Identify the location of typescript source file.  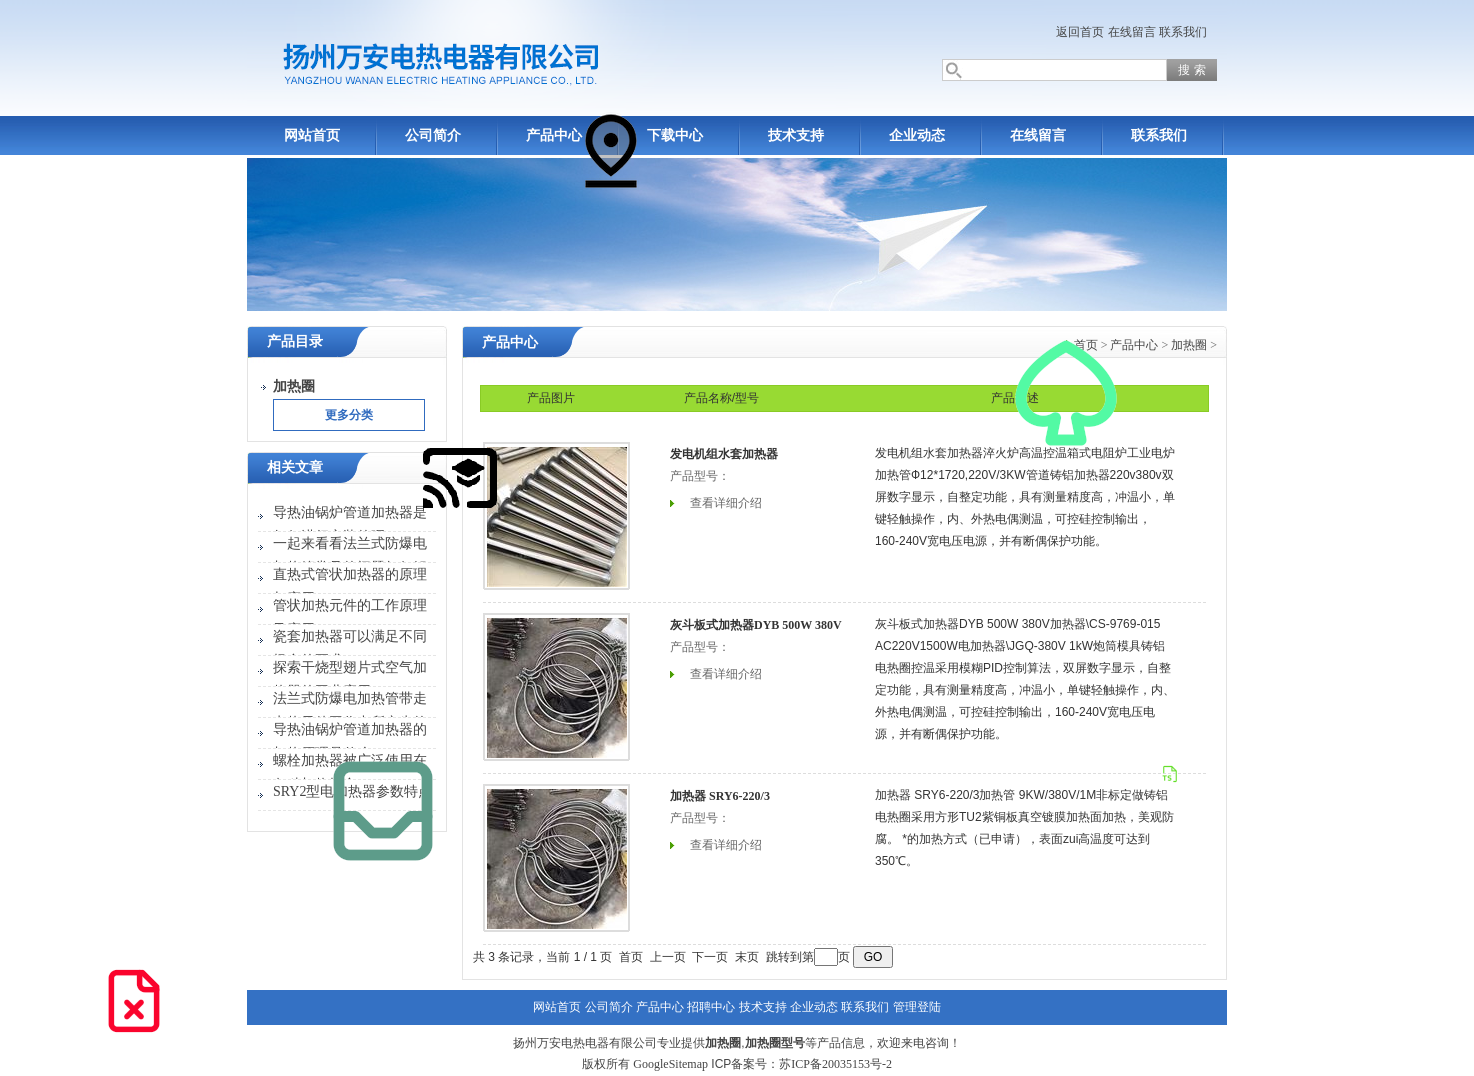
(1170, 774).